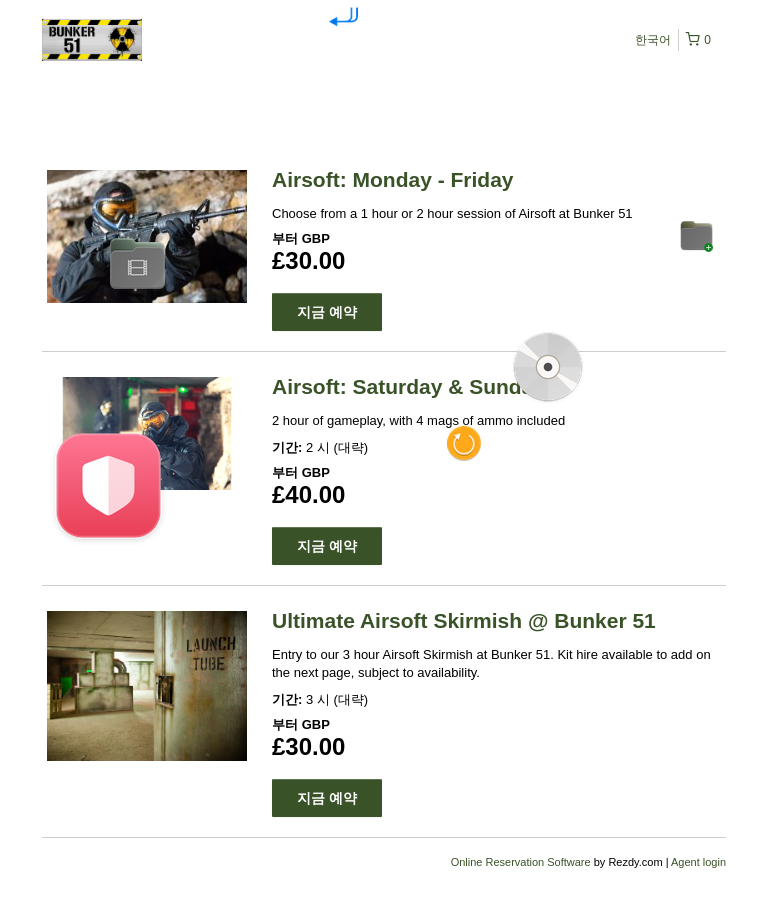 Image resolution: width=768 pixels, height=916 pixels. What do you see at coordinates (343, 15) in the screenshot?
I see `reply to all recipients of an email` at bounding box center [343, 15].